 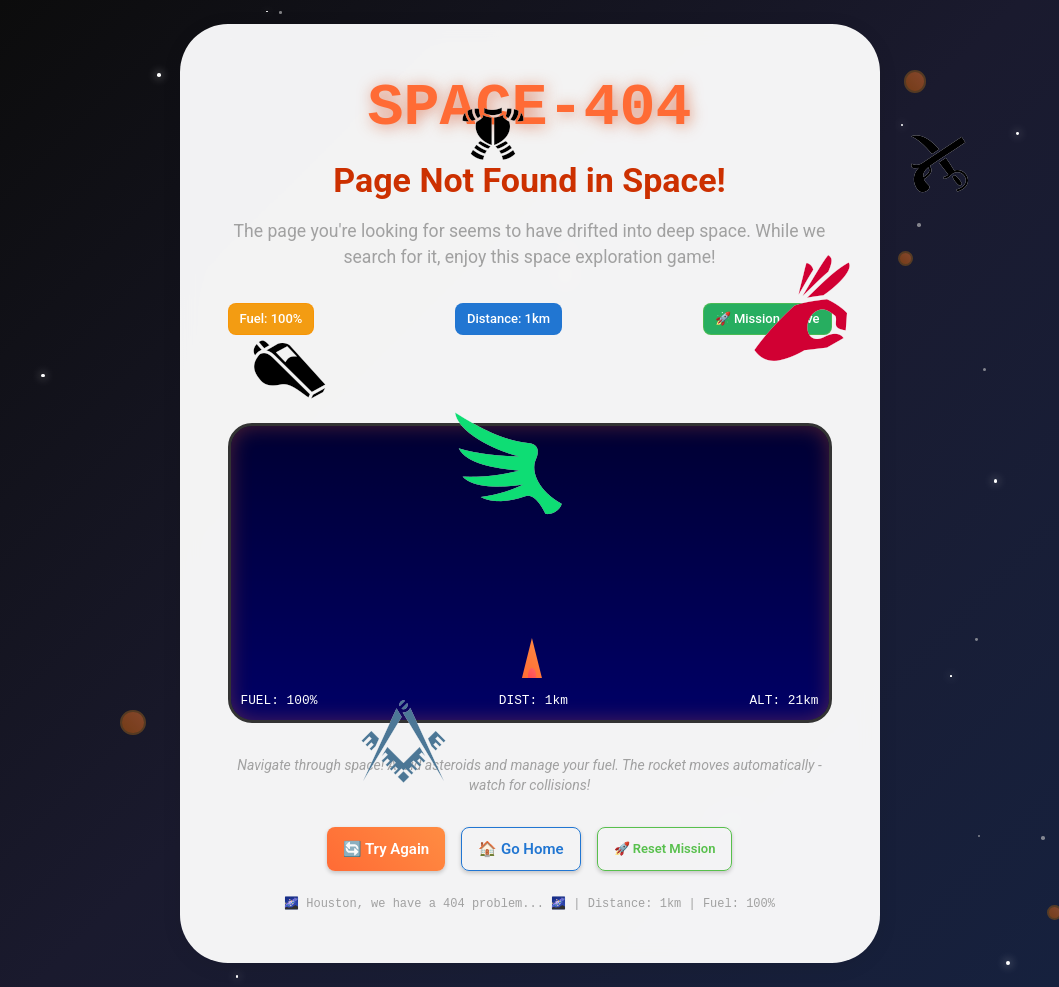 I want to click on indicates flight or aerial ability in gameplay, so click(x=508, y=464).